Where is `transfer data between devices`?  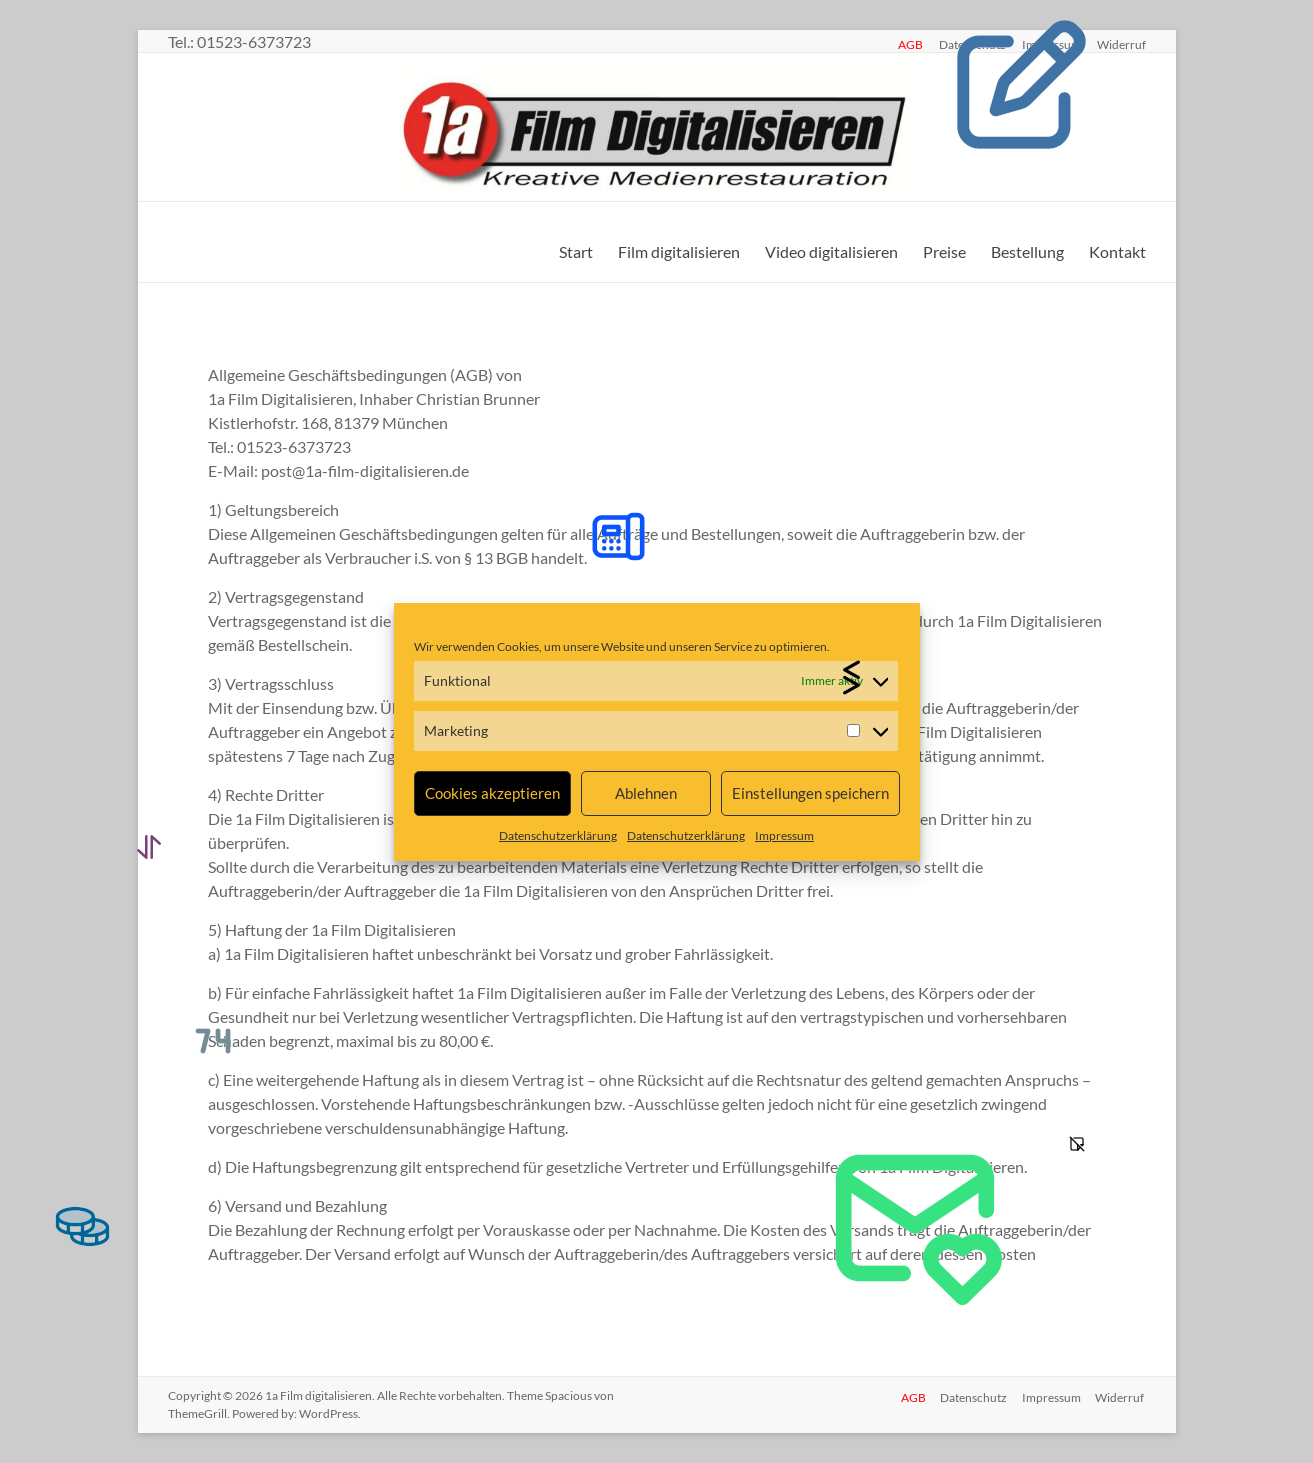
transfer data between devices is located at coordinates (149, 847).